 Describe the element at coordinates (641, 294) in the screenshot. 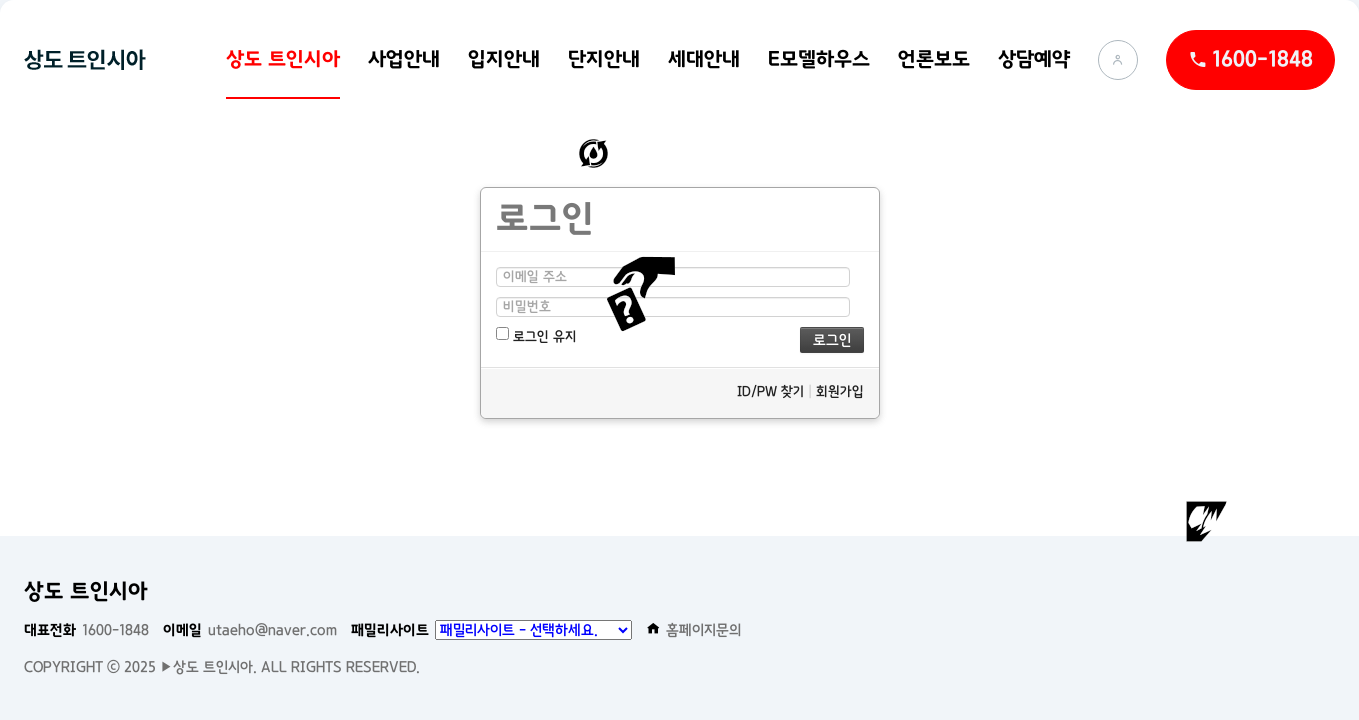

I see `draw a random card from the deck` at that location.